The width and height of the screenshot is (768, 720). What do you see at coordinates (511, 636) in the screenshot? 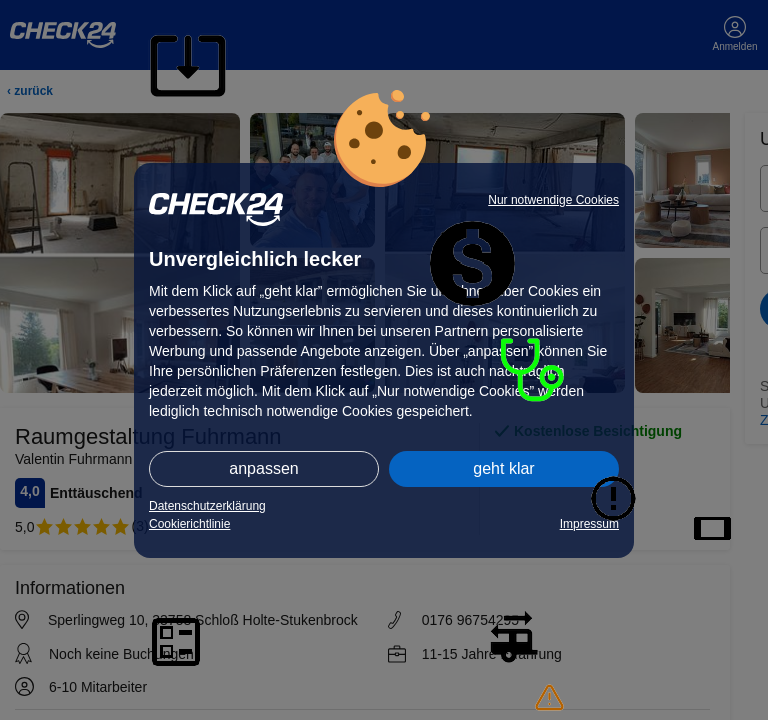
I see `rv hookup available at this location` at bounding box center [511, 636].